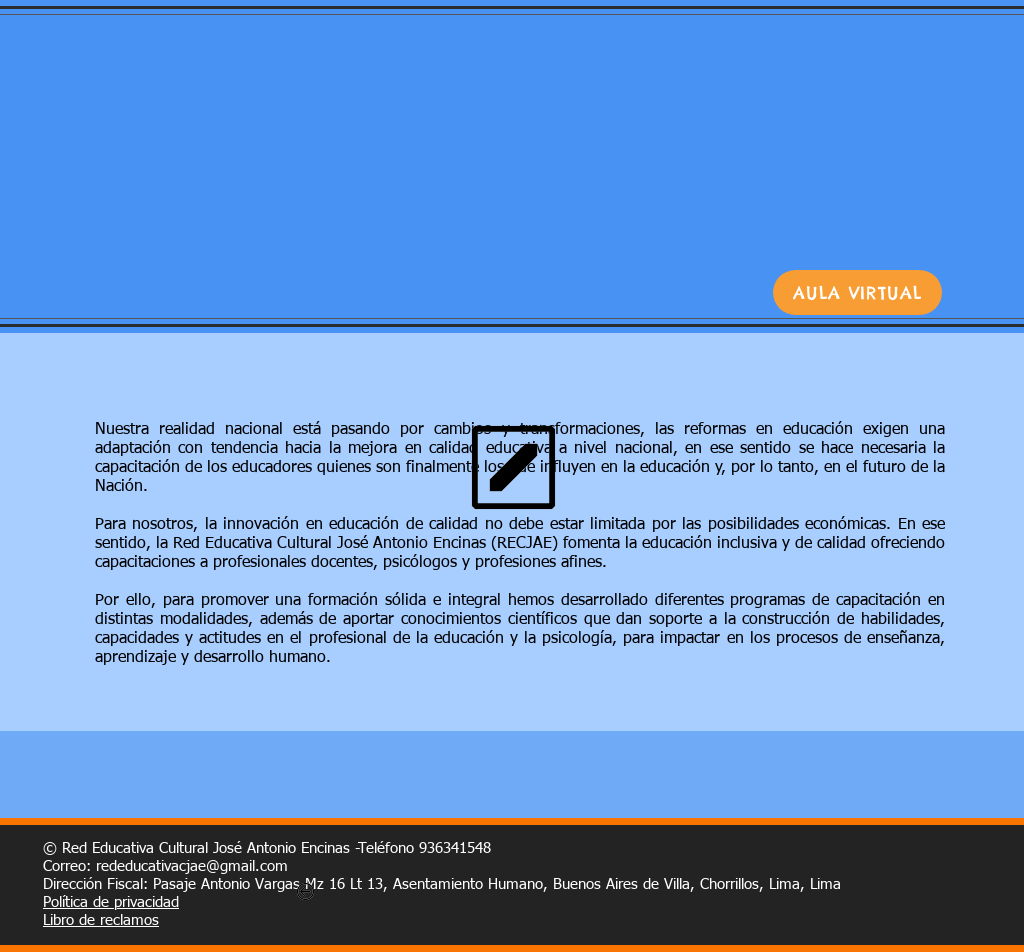  What do you see at coordinates (513, 467) in the screenshot?
I see `indicates a file ignored in diff comparison` at bounding box center [513, 467].